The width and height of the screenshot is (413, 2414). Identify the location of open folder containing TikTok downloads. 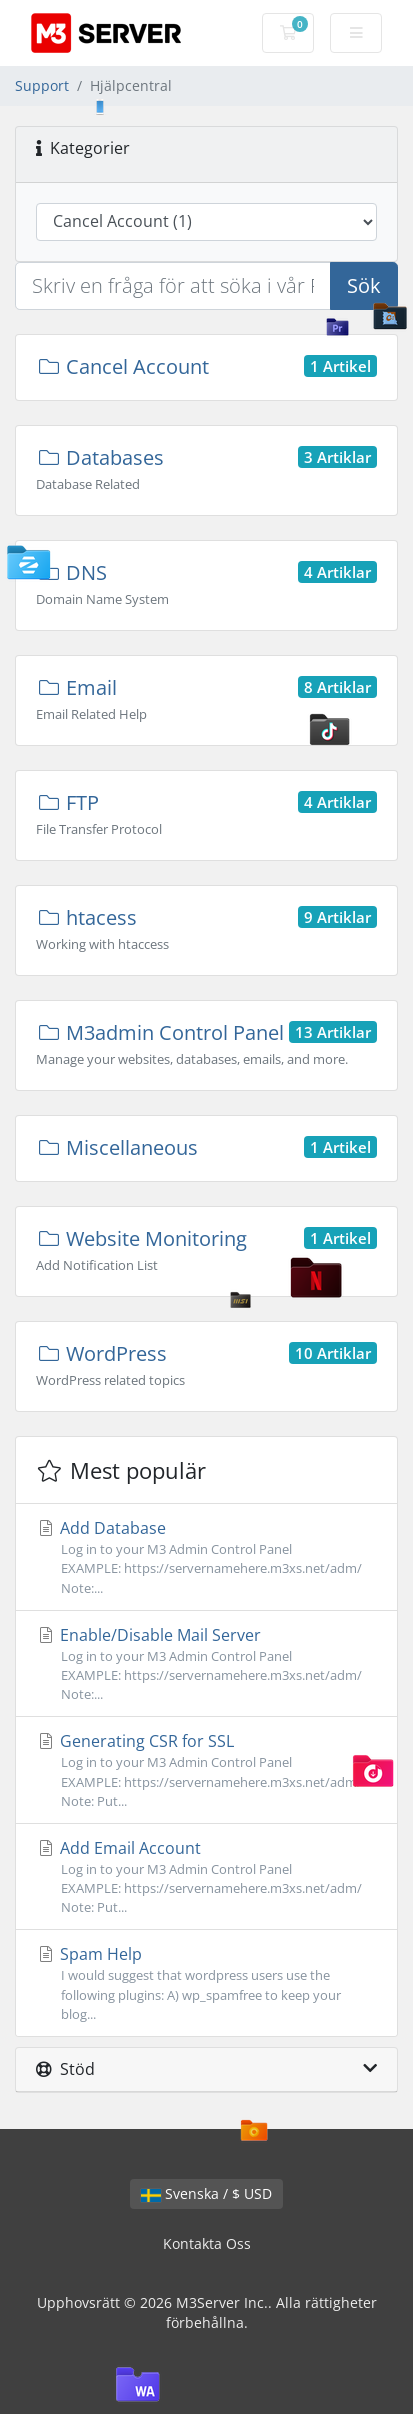
(329, 730).